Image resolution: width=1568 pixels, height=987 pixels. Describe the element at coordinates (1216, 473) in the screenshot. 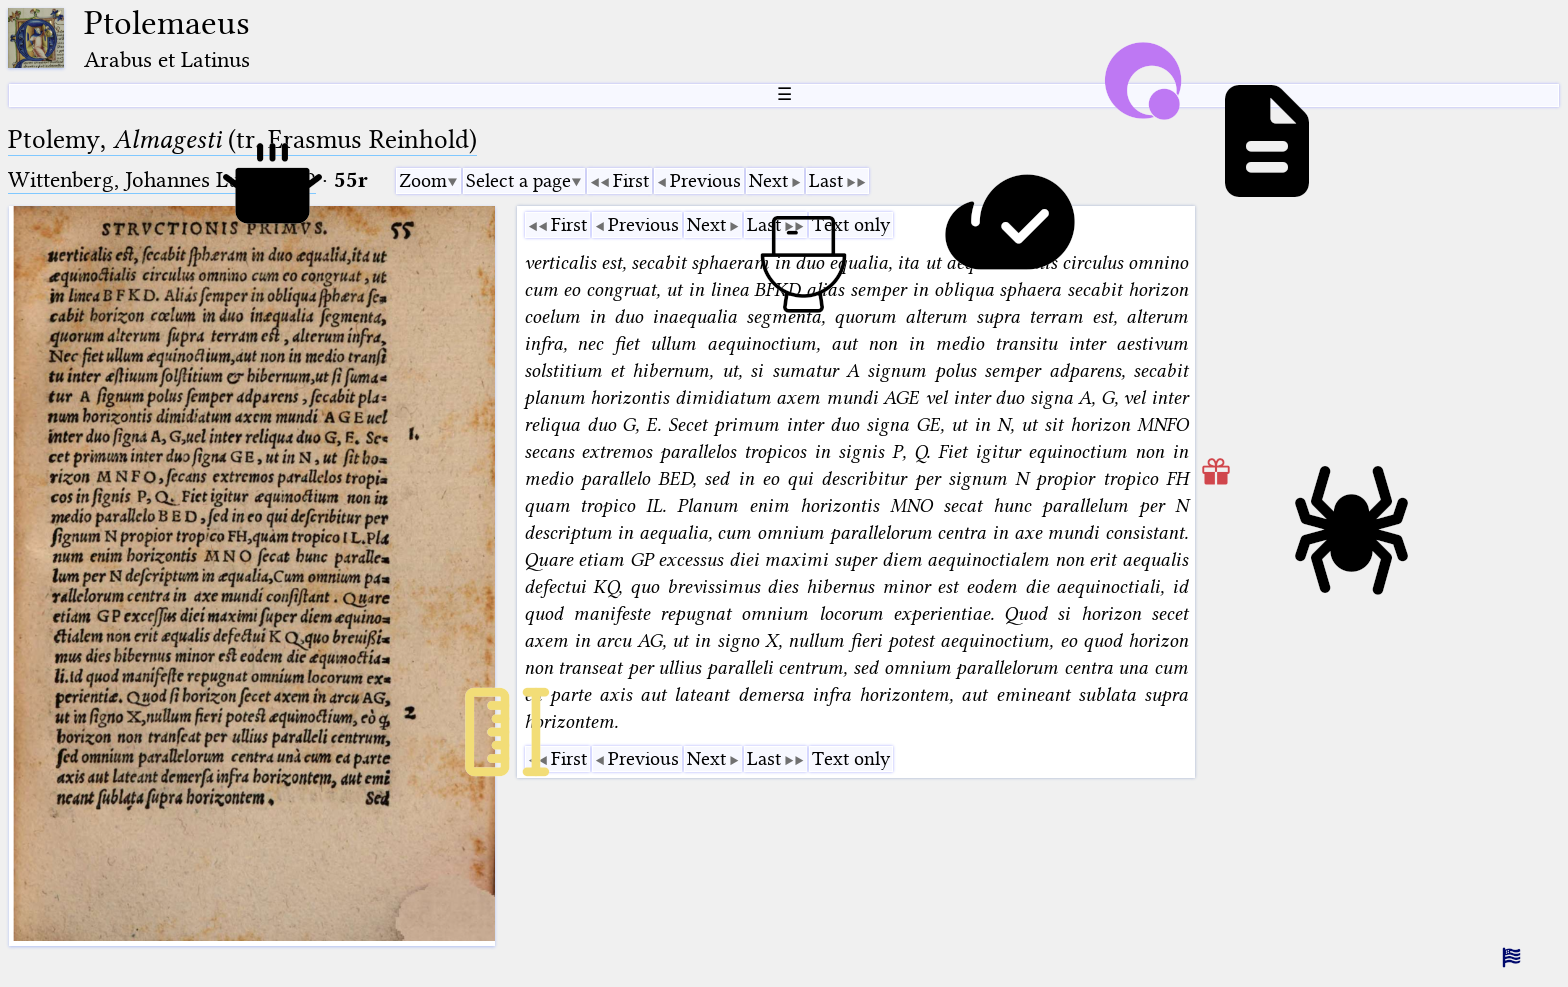

I see `view or redeem a gift` at that location.